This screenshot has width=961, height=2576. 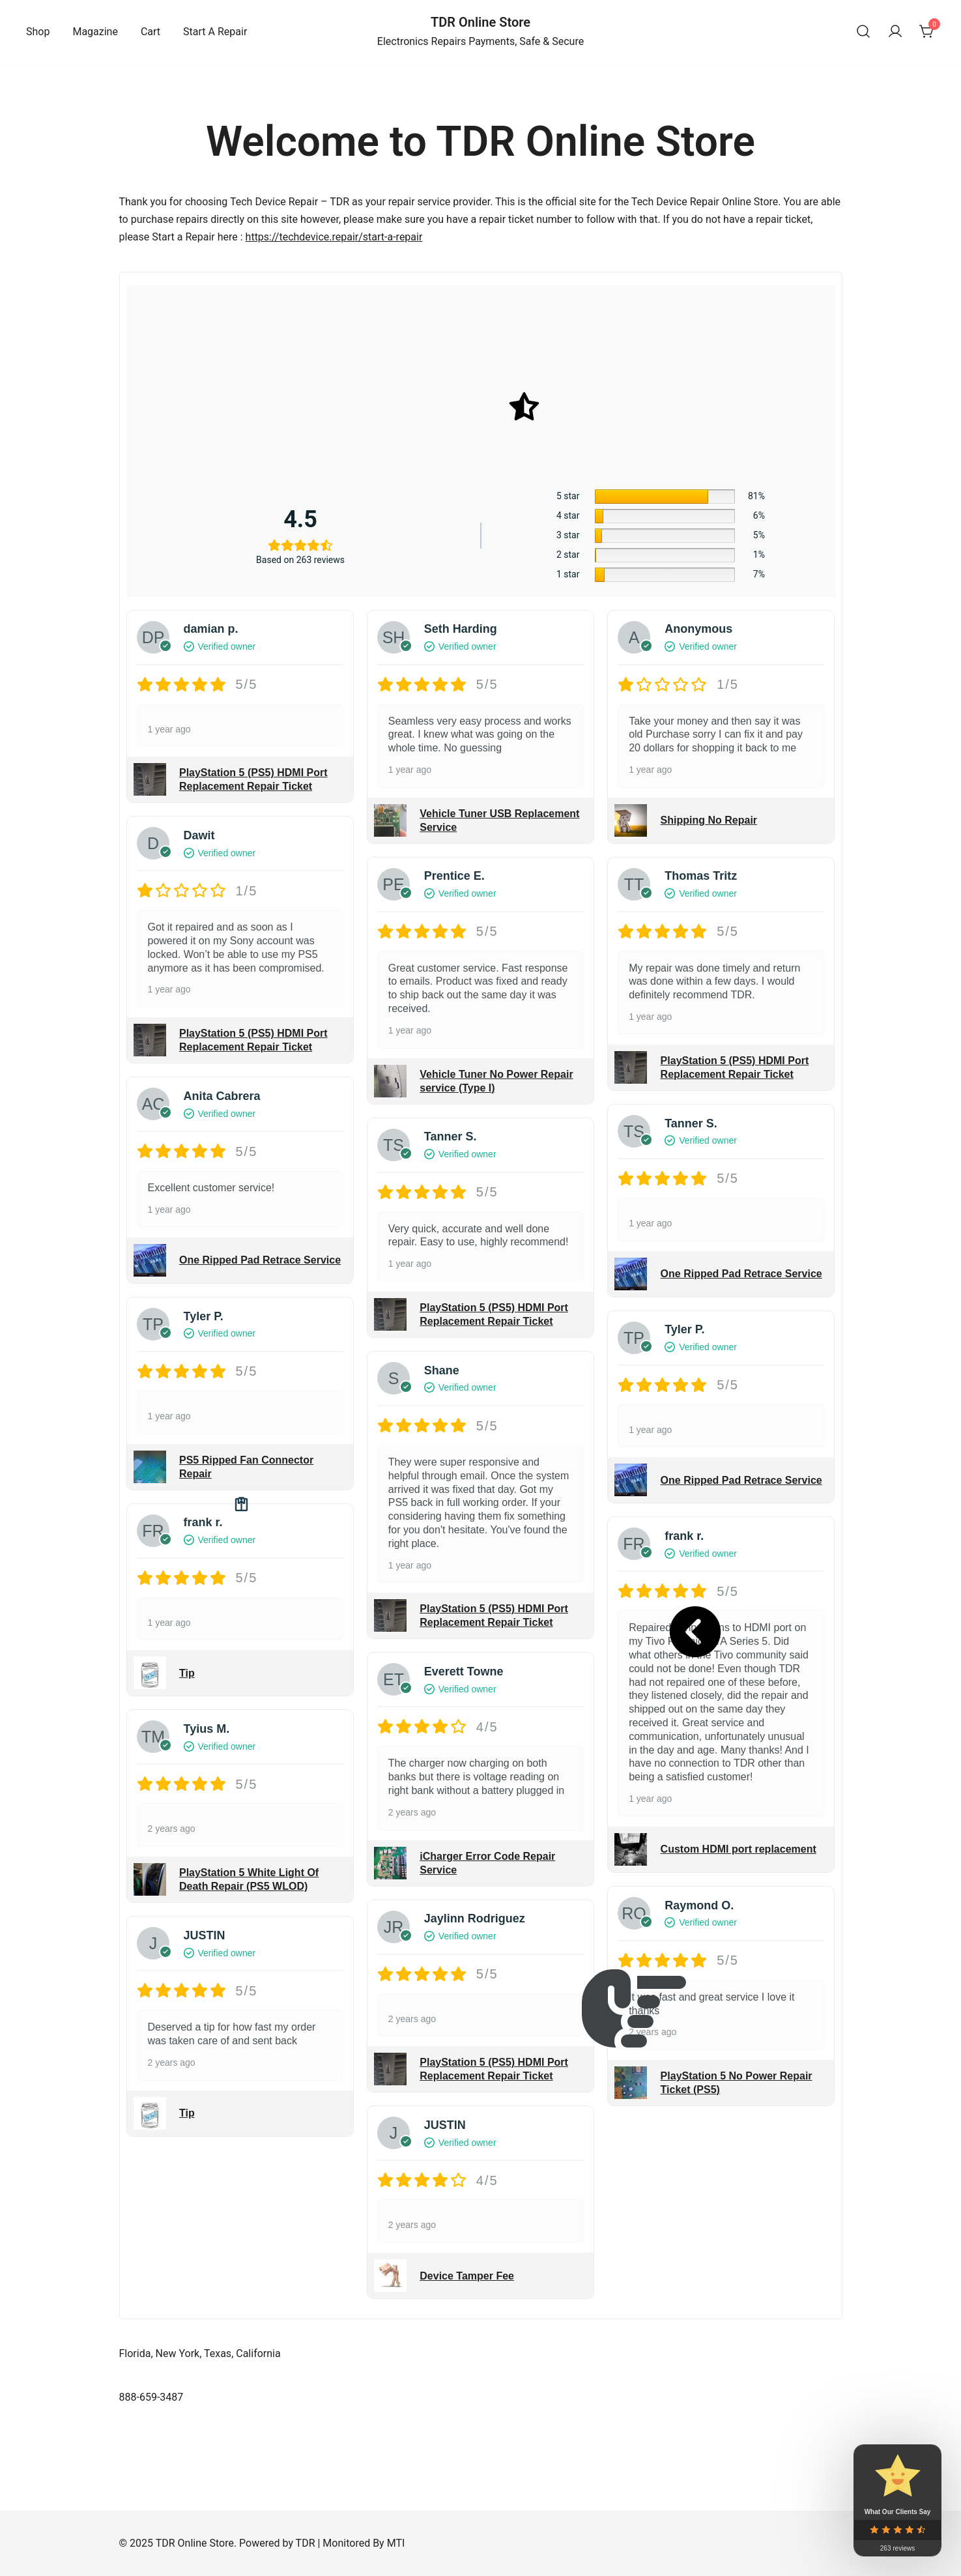 I want to click on indicates next step or continue forward, so click(x=634, y=2008).